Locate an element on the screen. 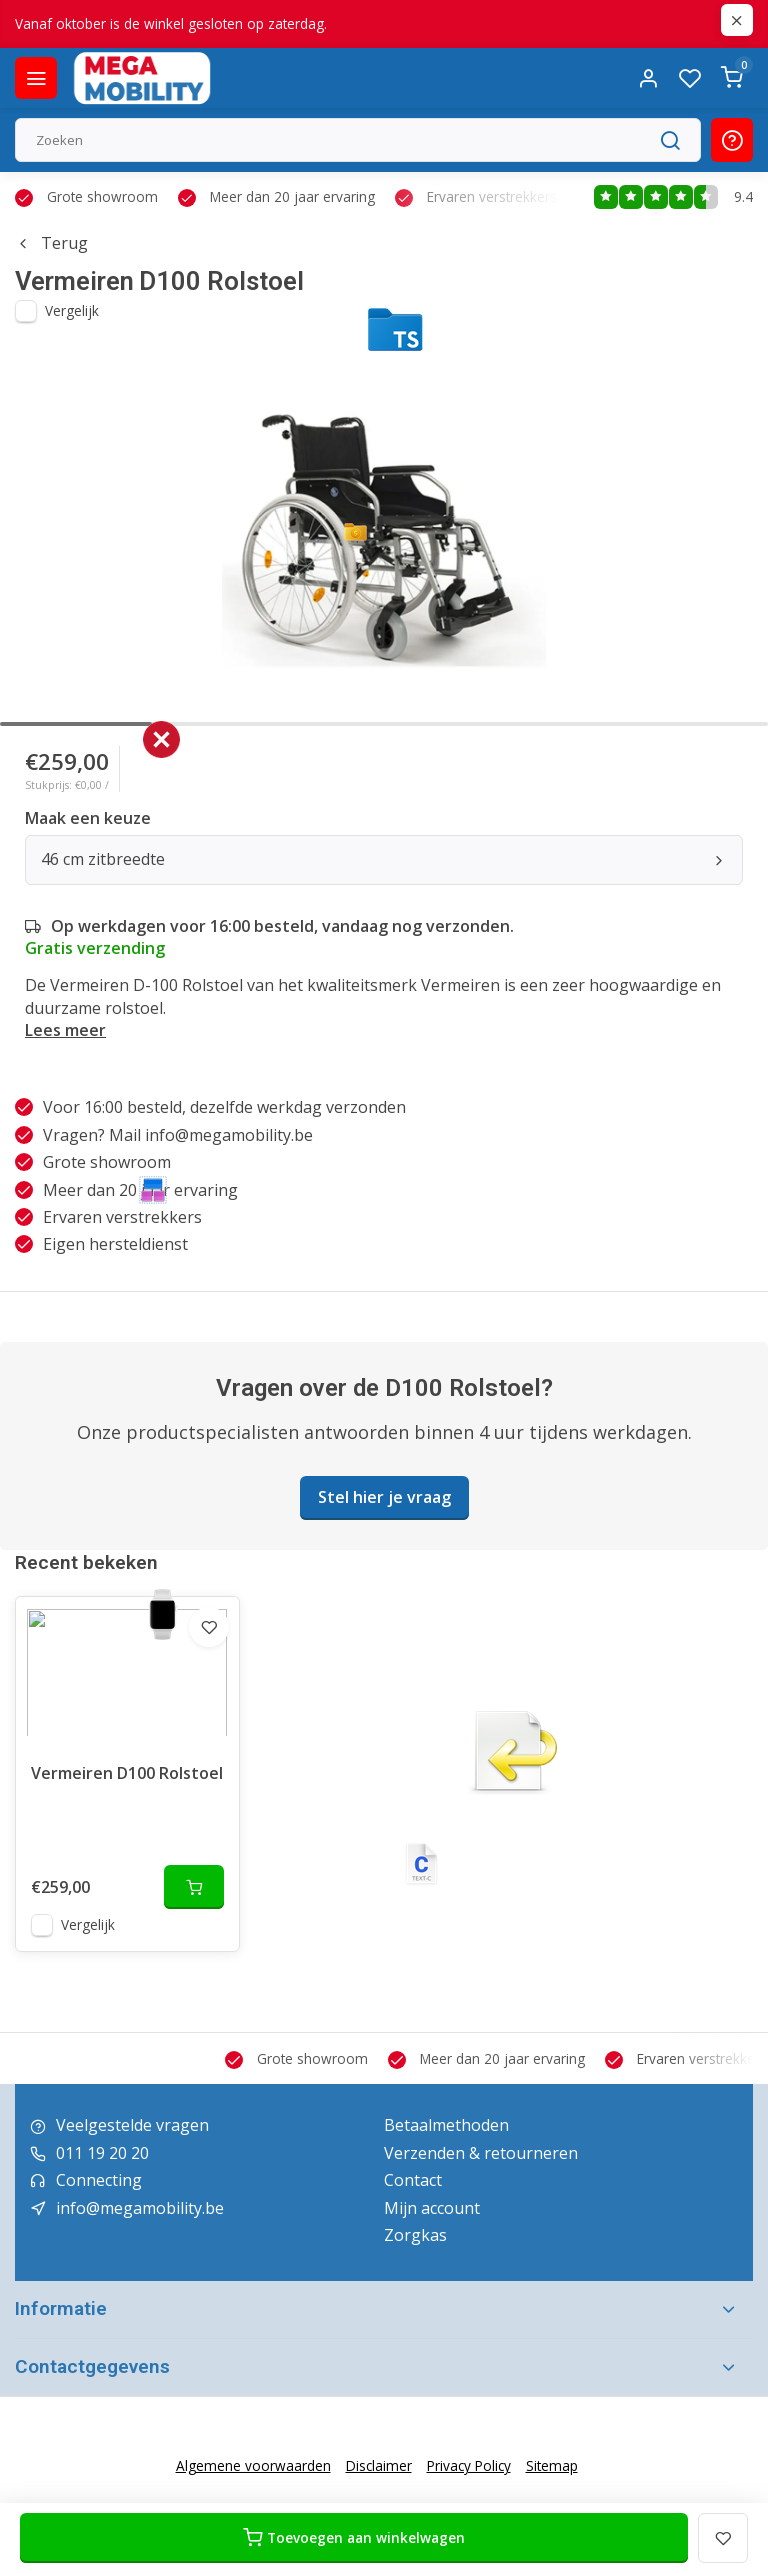  typescript project folder is located at coordinates (395, 331).